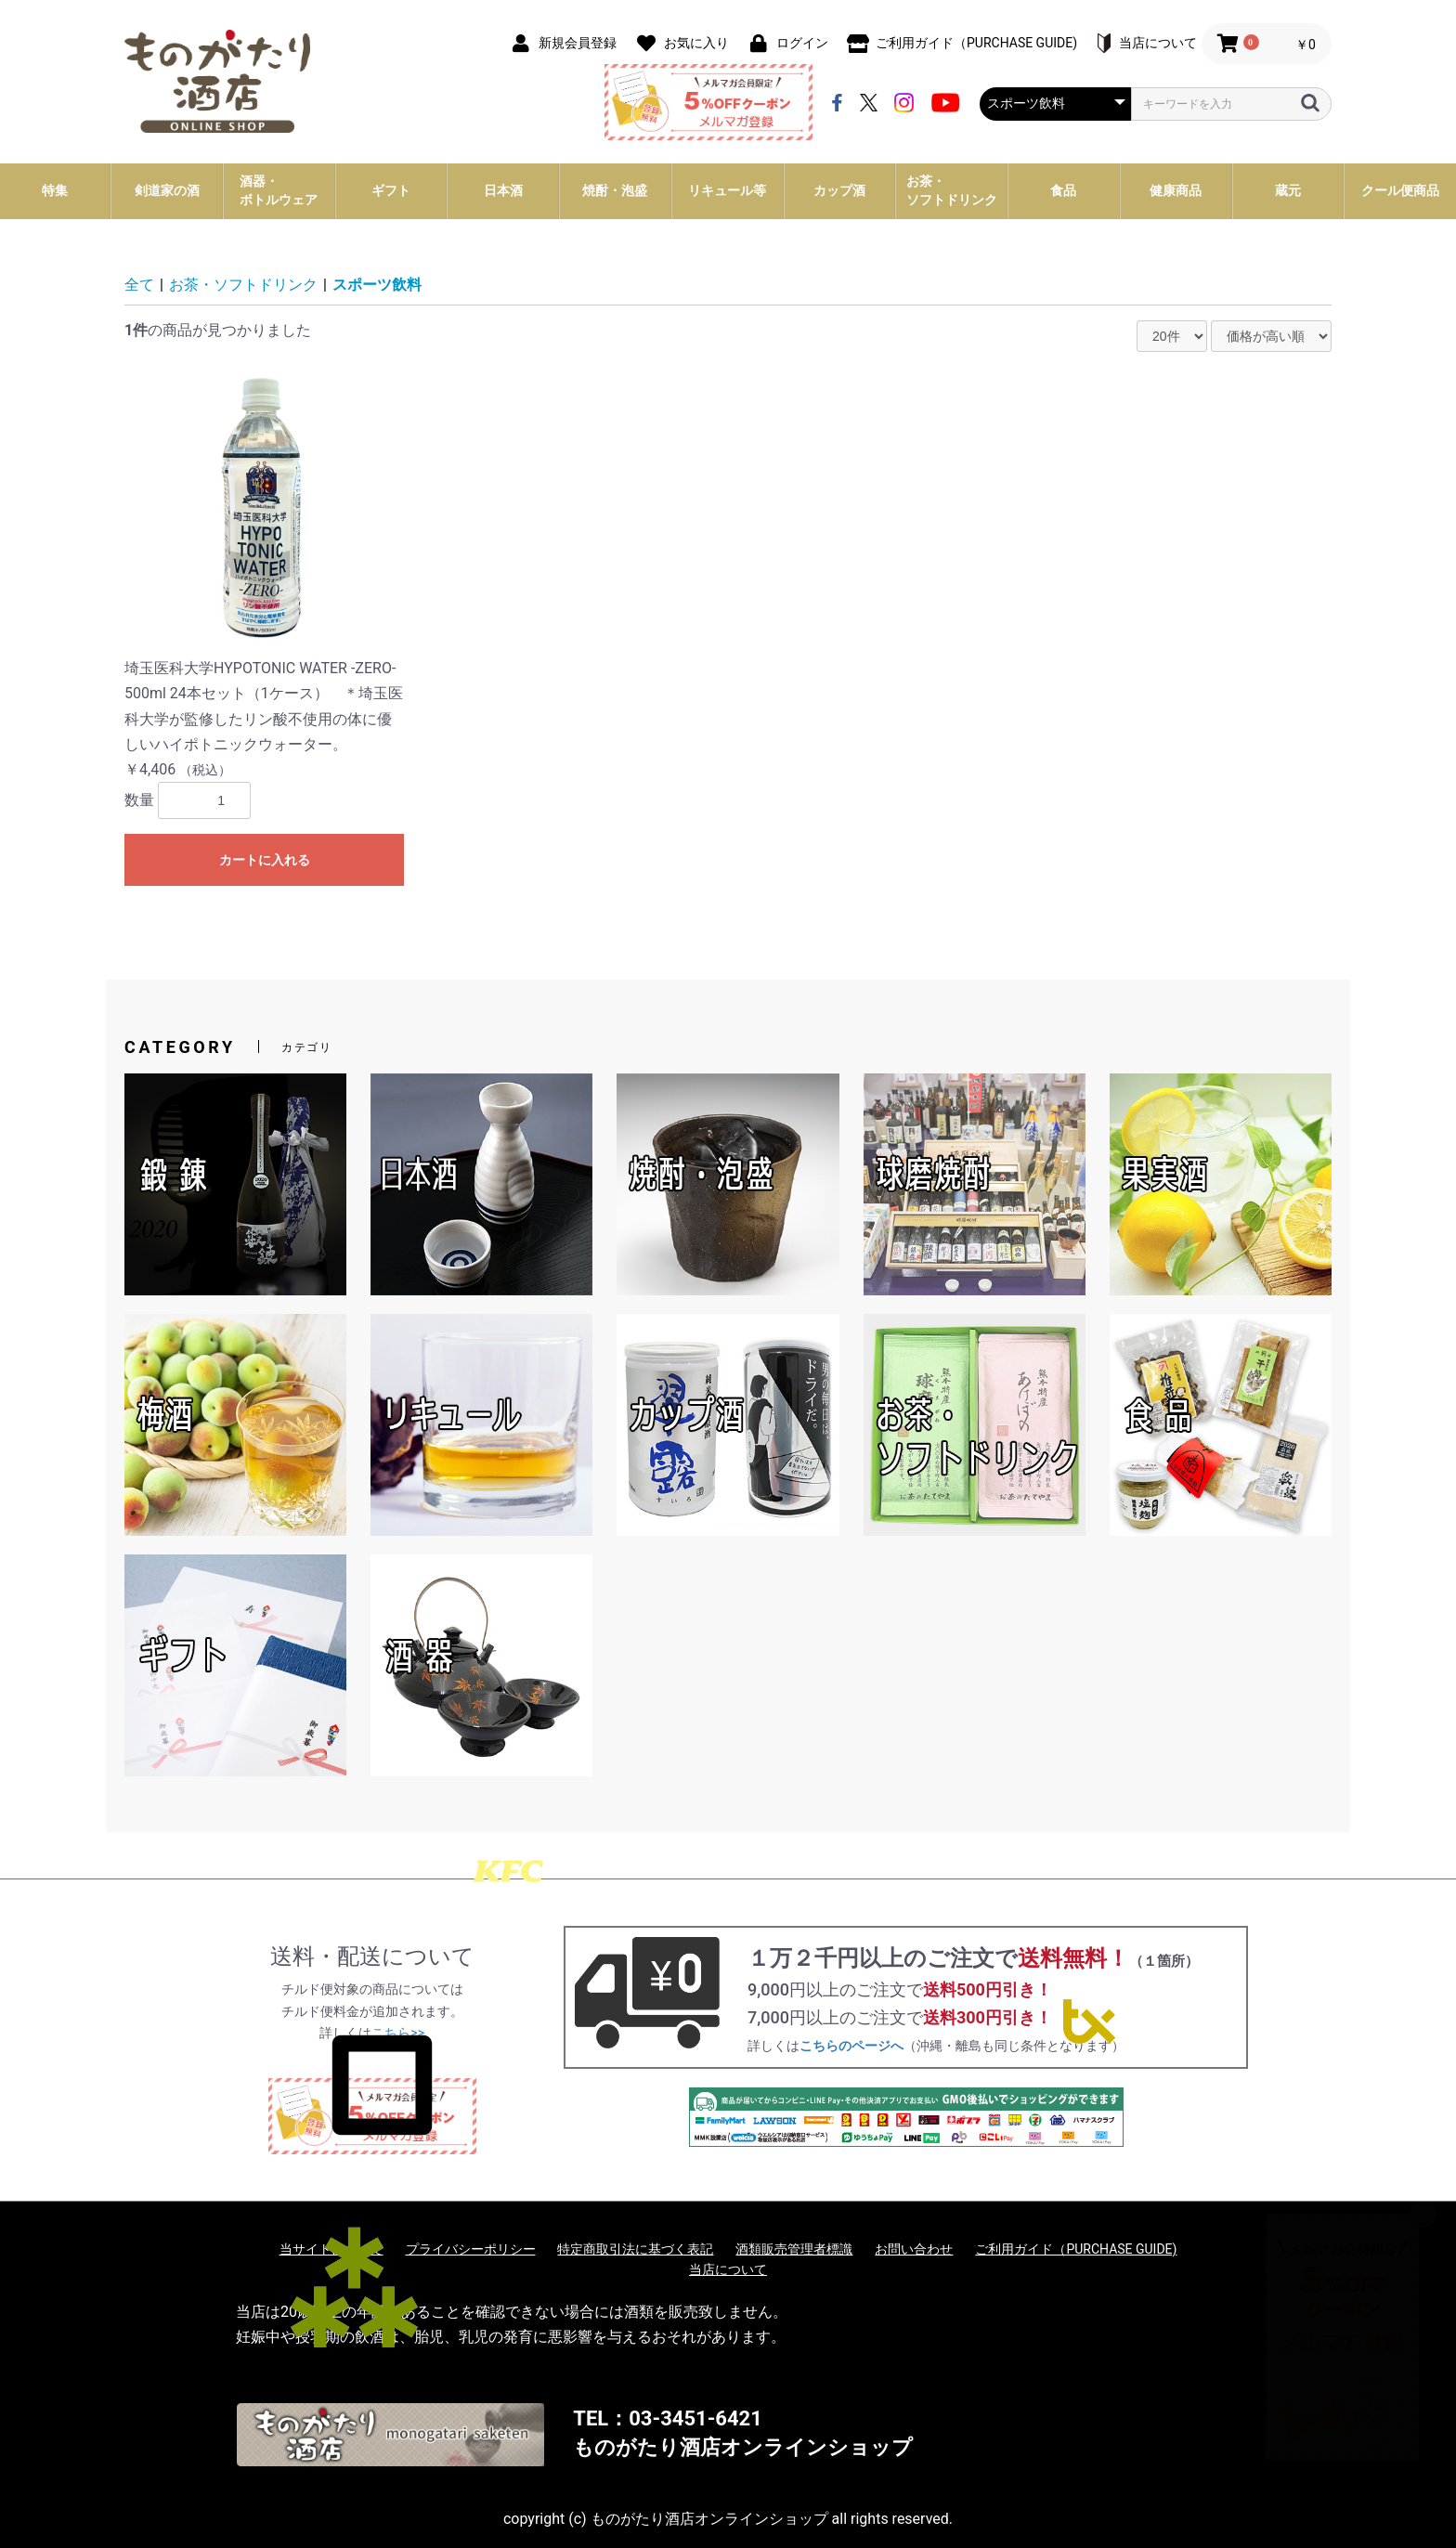 The height and width of the screenshot is (2548, 1456). What do you see at coordinates (1089, 2022) in the screenshot?
I see `transifex localization platform logo` at bounding box center [1089, 2022].